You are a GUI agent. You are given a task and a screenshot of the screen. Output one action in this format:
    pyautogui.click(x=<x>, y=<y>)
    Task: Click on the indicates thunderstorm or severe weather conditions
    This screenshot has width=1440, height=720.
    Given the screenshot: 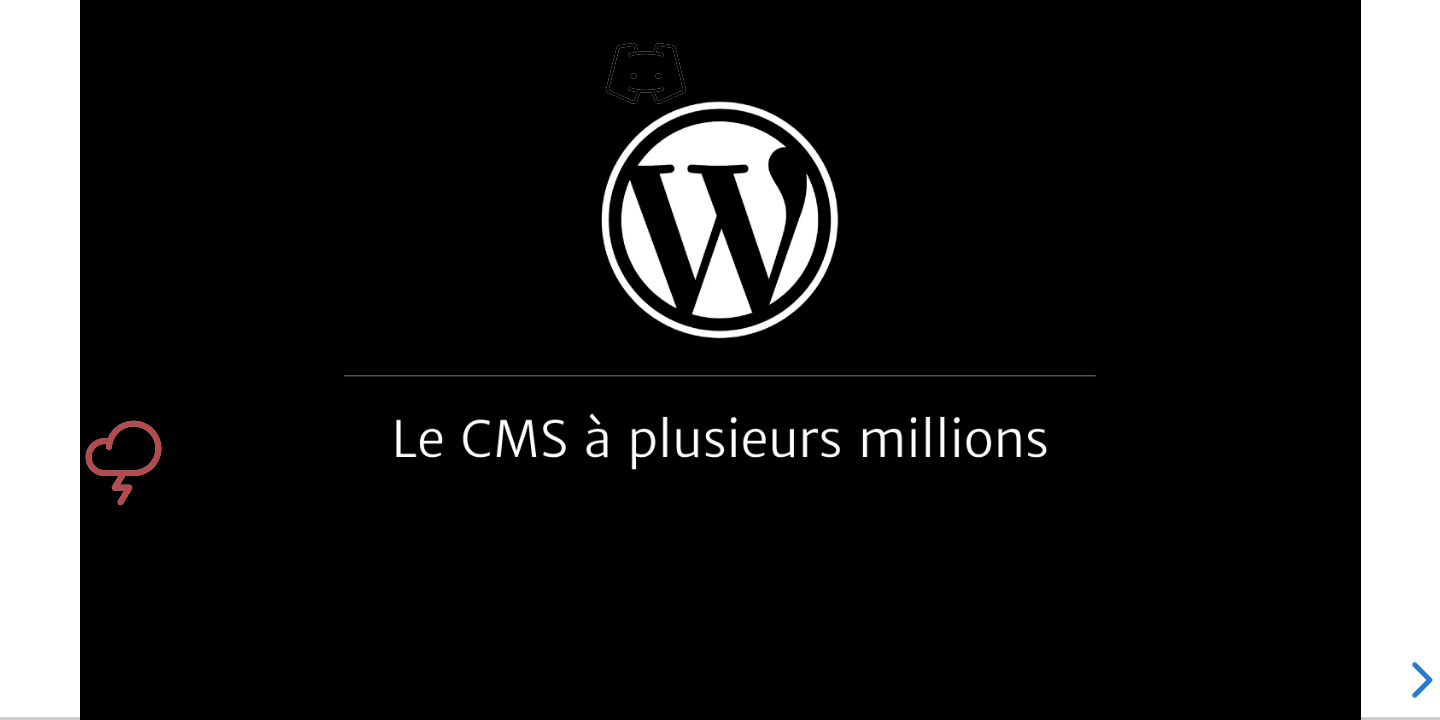 What is the action you would take?
    pyautogui.click(x=123, y=461)
    